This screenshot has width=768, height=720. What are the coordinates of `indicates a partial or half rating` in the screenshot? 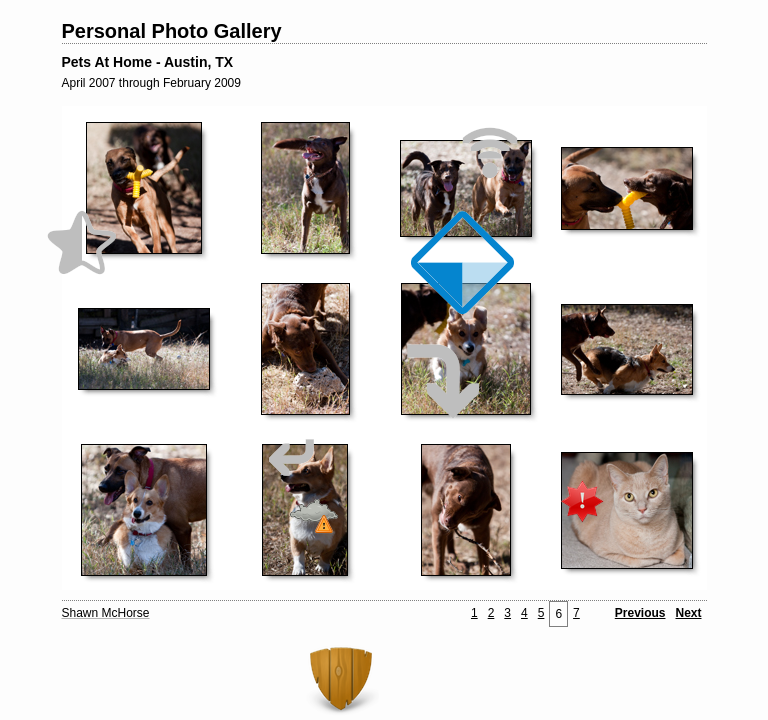 It's located at (82, 245).